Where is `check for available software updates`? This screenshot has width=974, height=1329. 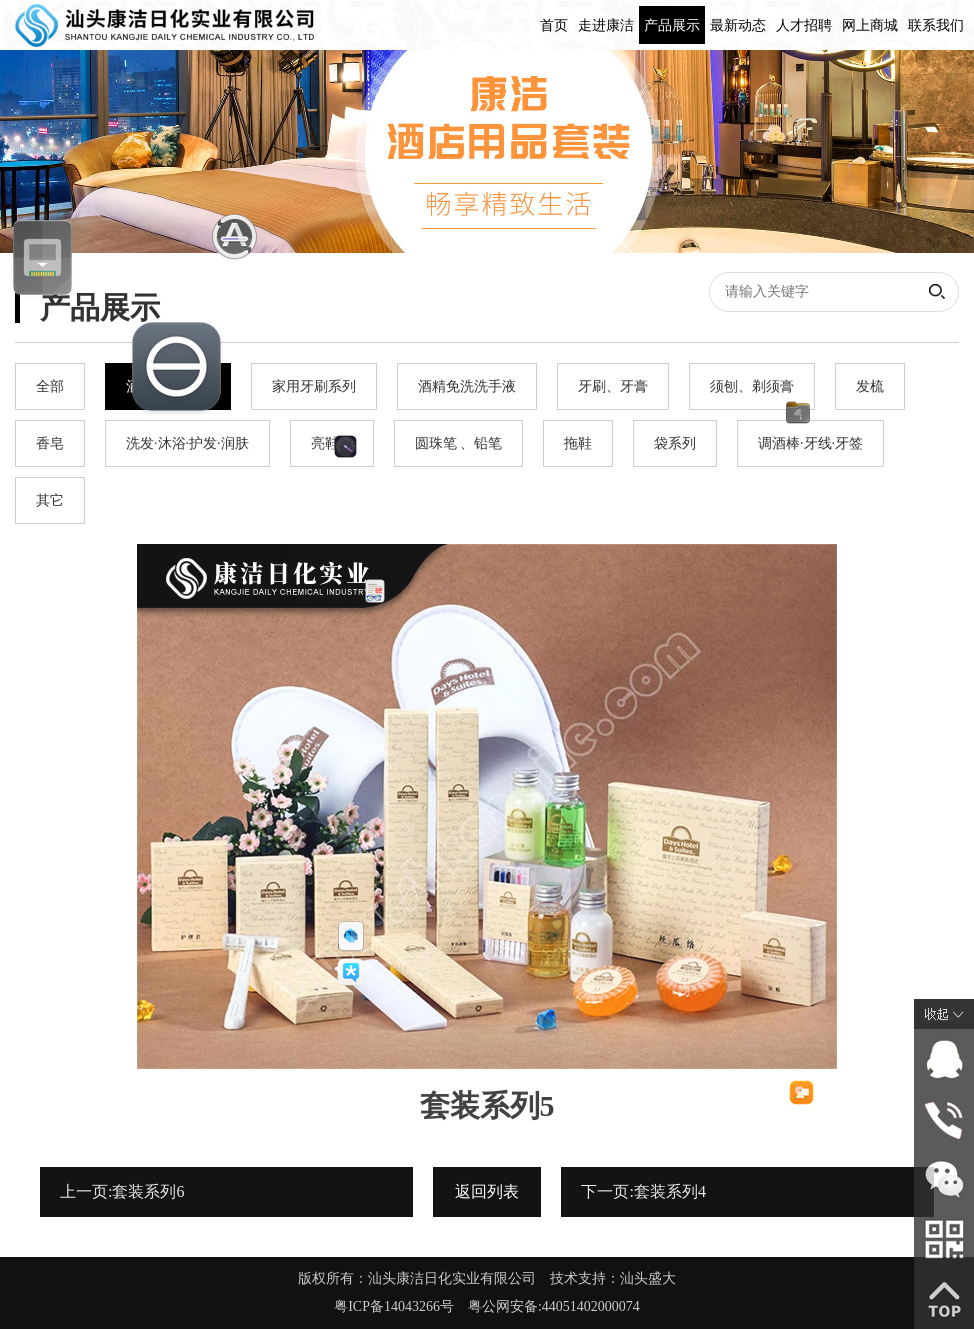
check for available software updates is located at coordinates (234, 236).